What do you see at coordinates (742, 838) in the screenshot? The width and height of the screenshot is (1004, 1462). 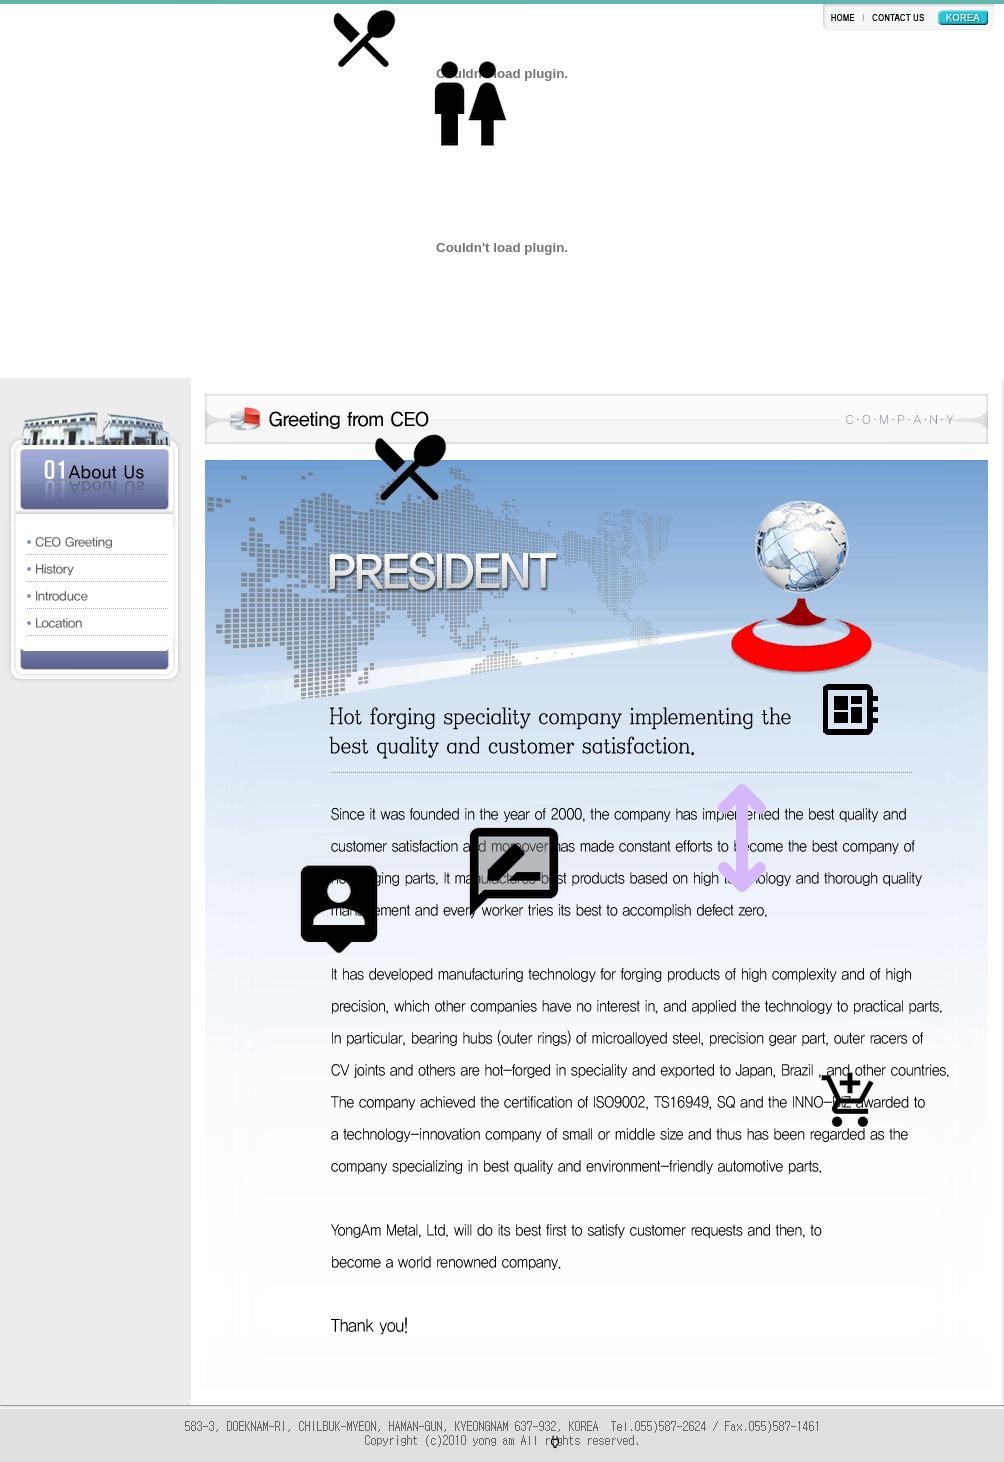 I see `adjust vertical position or order` at bounding box center [742, 838].